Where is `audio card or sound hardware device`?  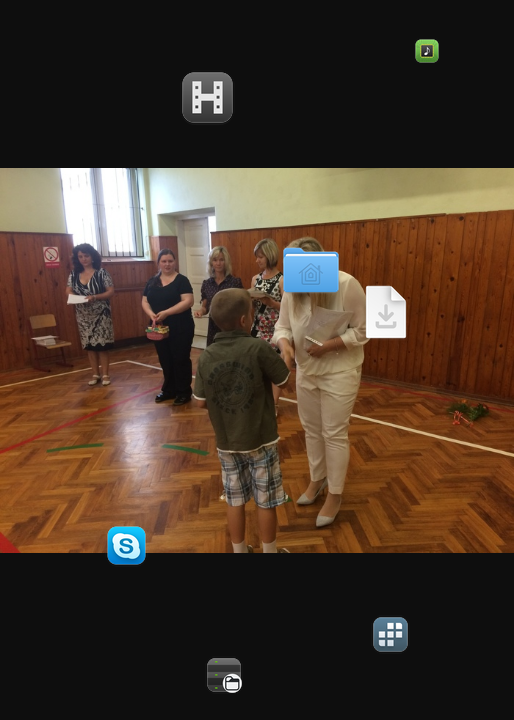
audio card or sound hardware device is located at coordinates (427, 51).